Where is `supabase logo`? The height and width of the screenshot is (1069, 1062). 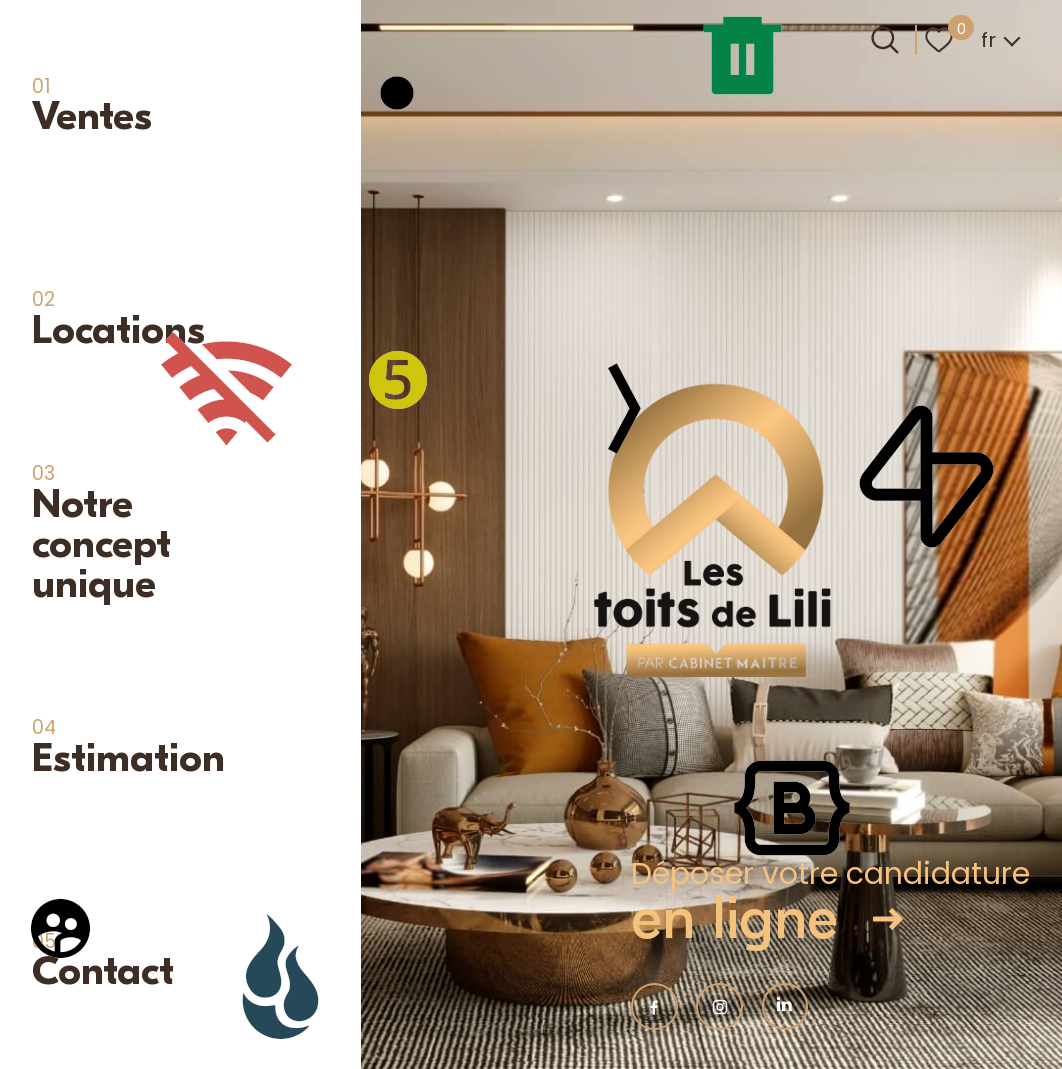 supabase logo is located at coordinates (926, 476).